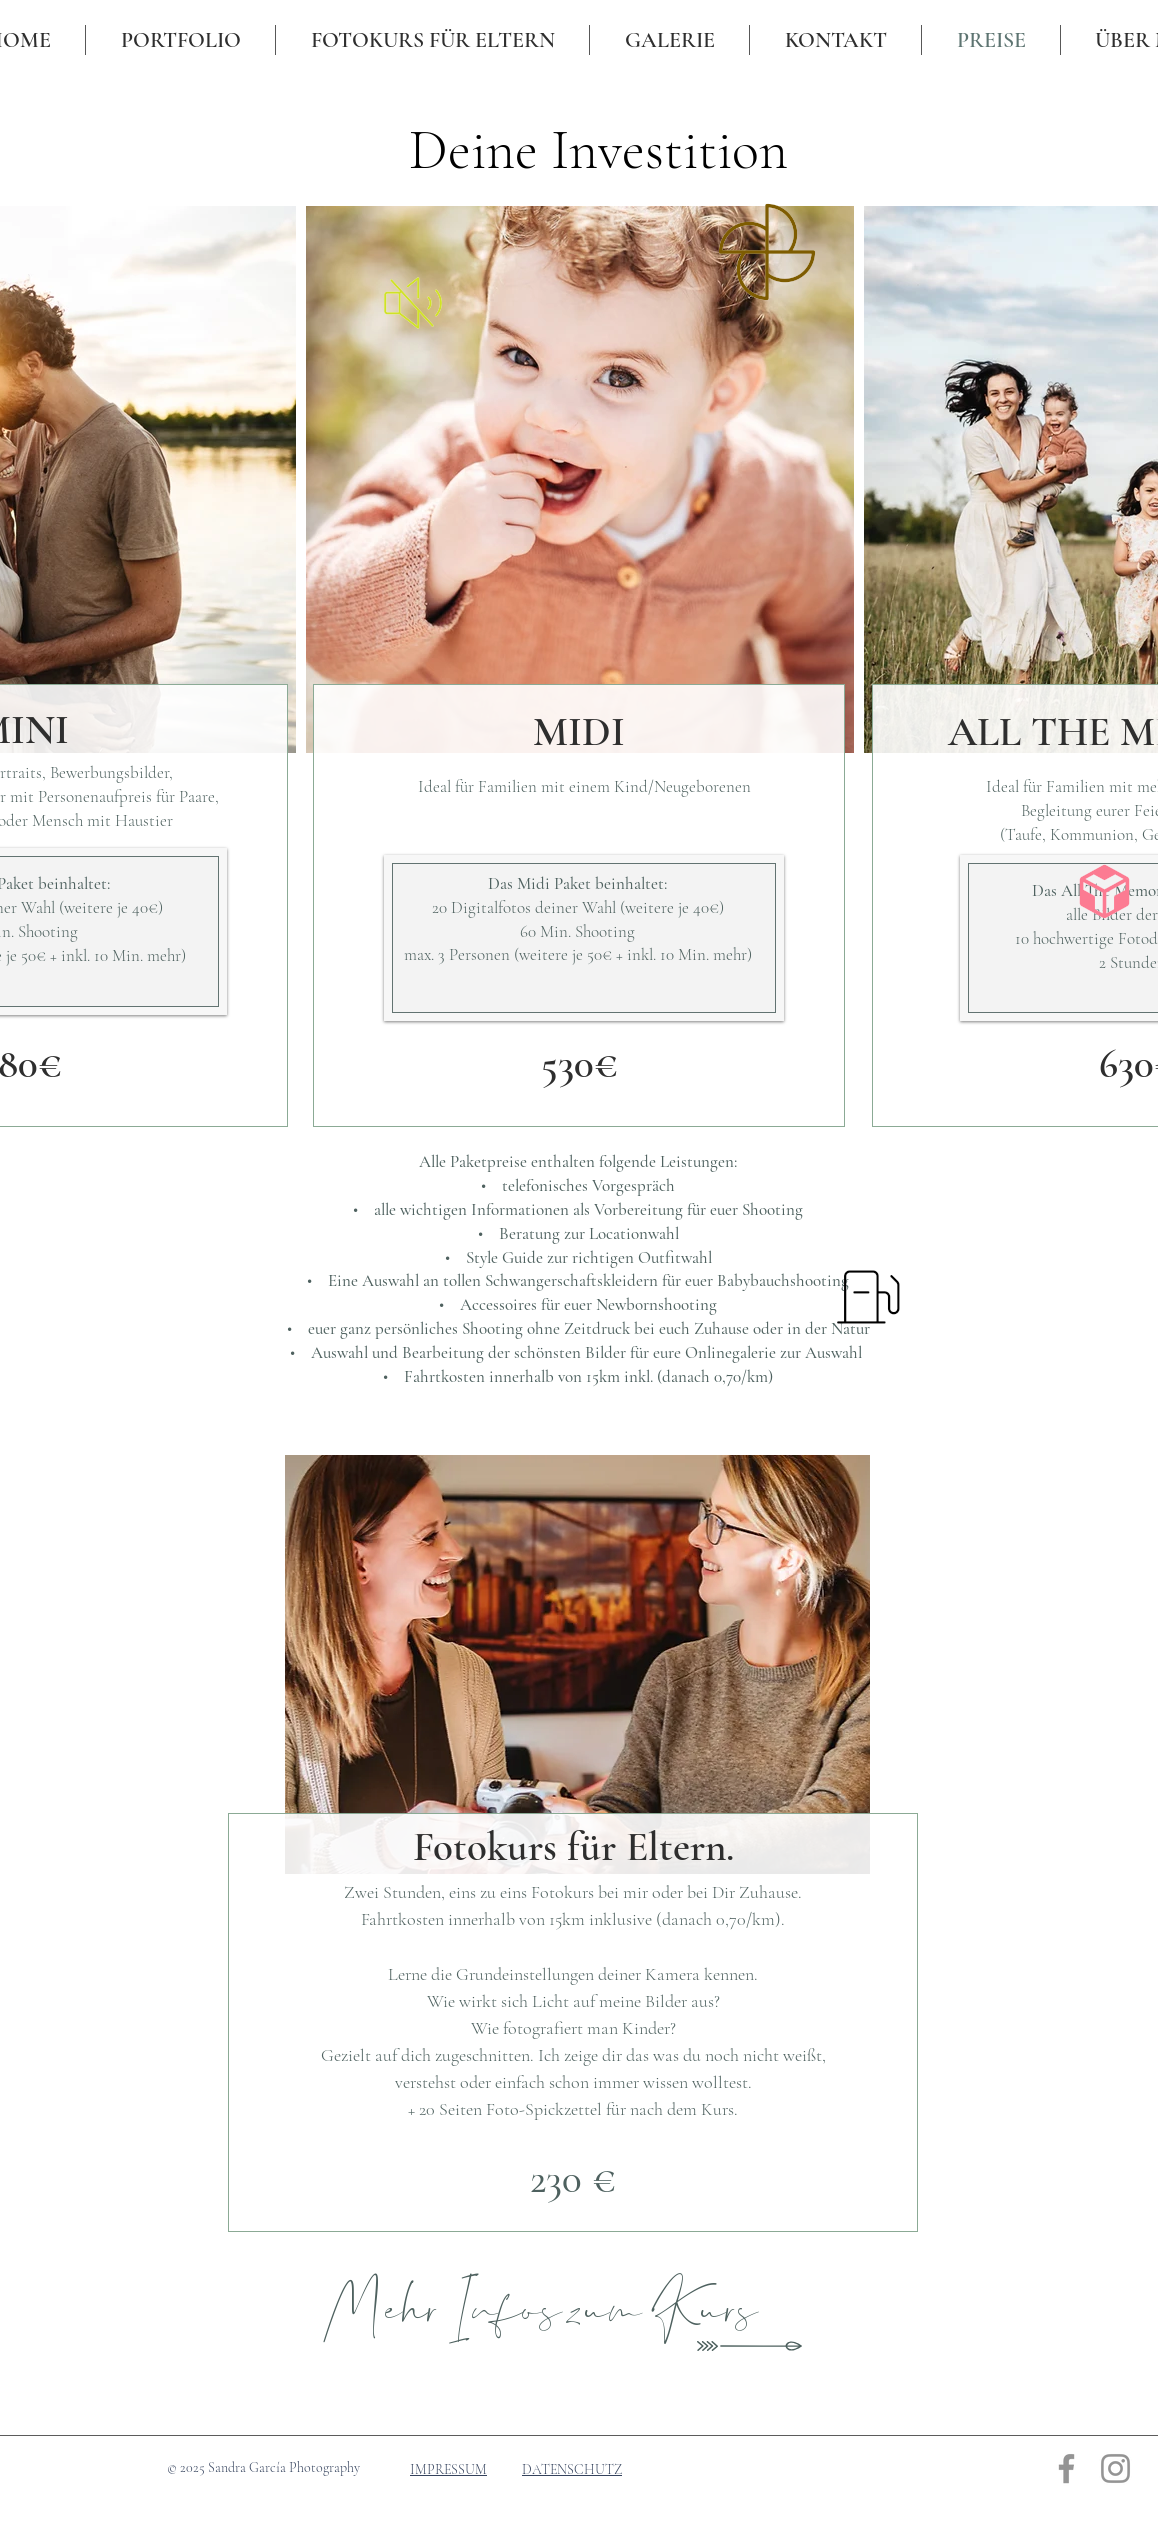  I want to click on open codesandbox development environment, so click(1104, 891).